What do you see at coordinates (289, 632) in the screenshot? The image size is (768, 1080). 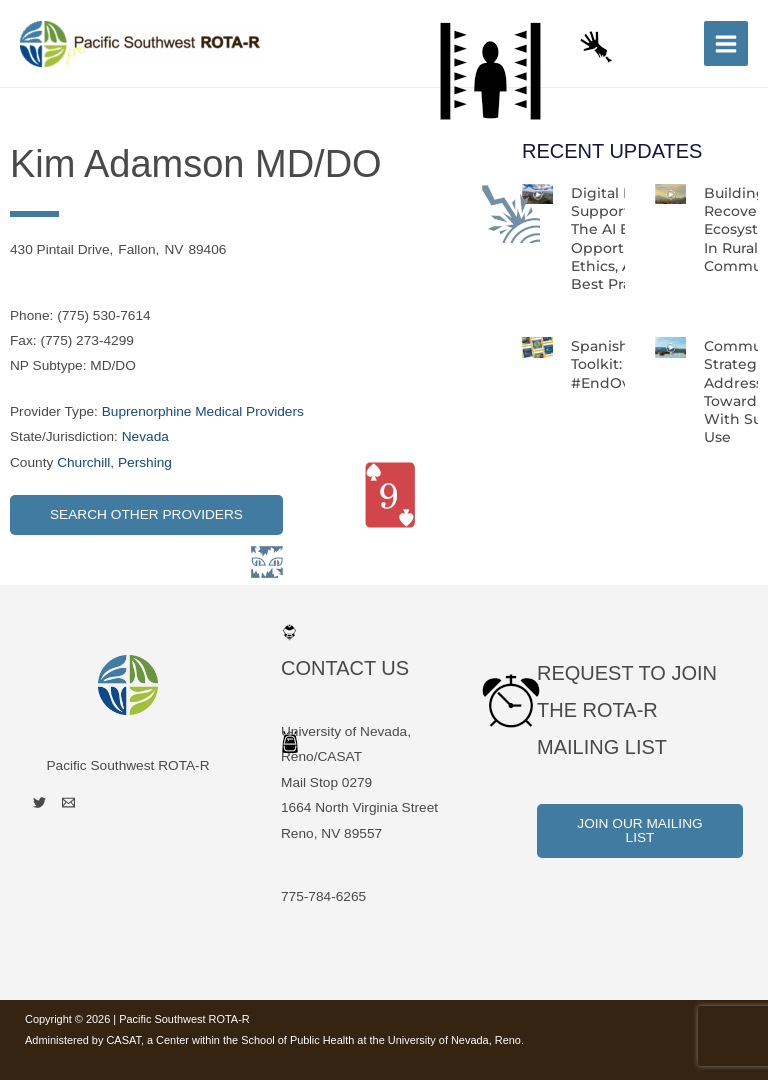 I see `access robot or mech customization options` at bounding box center [289, 632].